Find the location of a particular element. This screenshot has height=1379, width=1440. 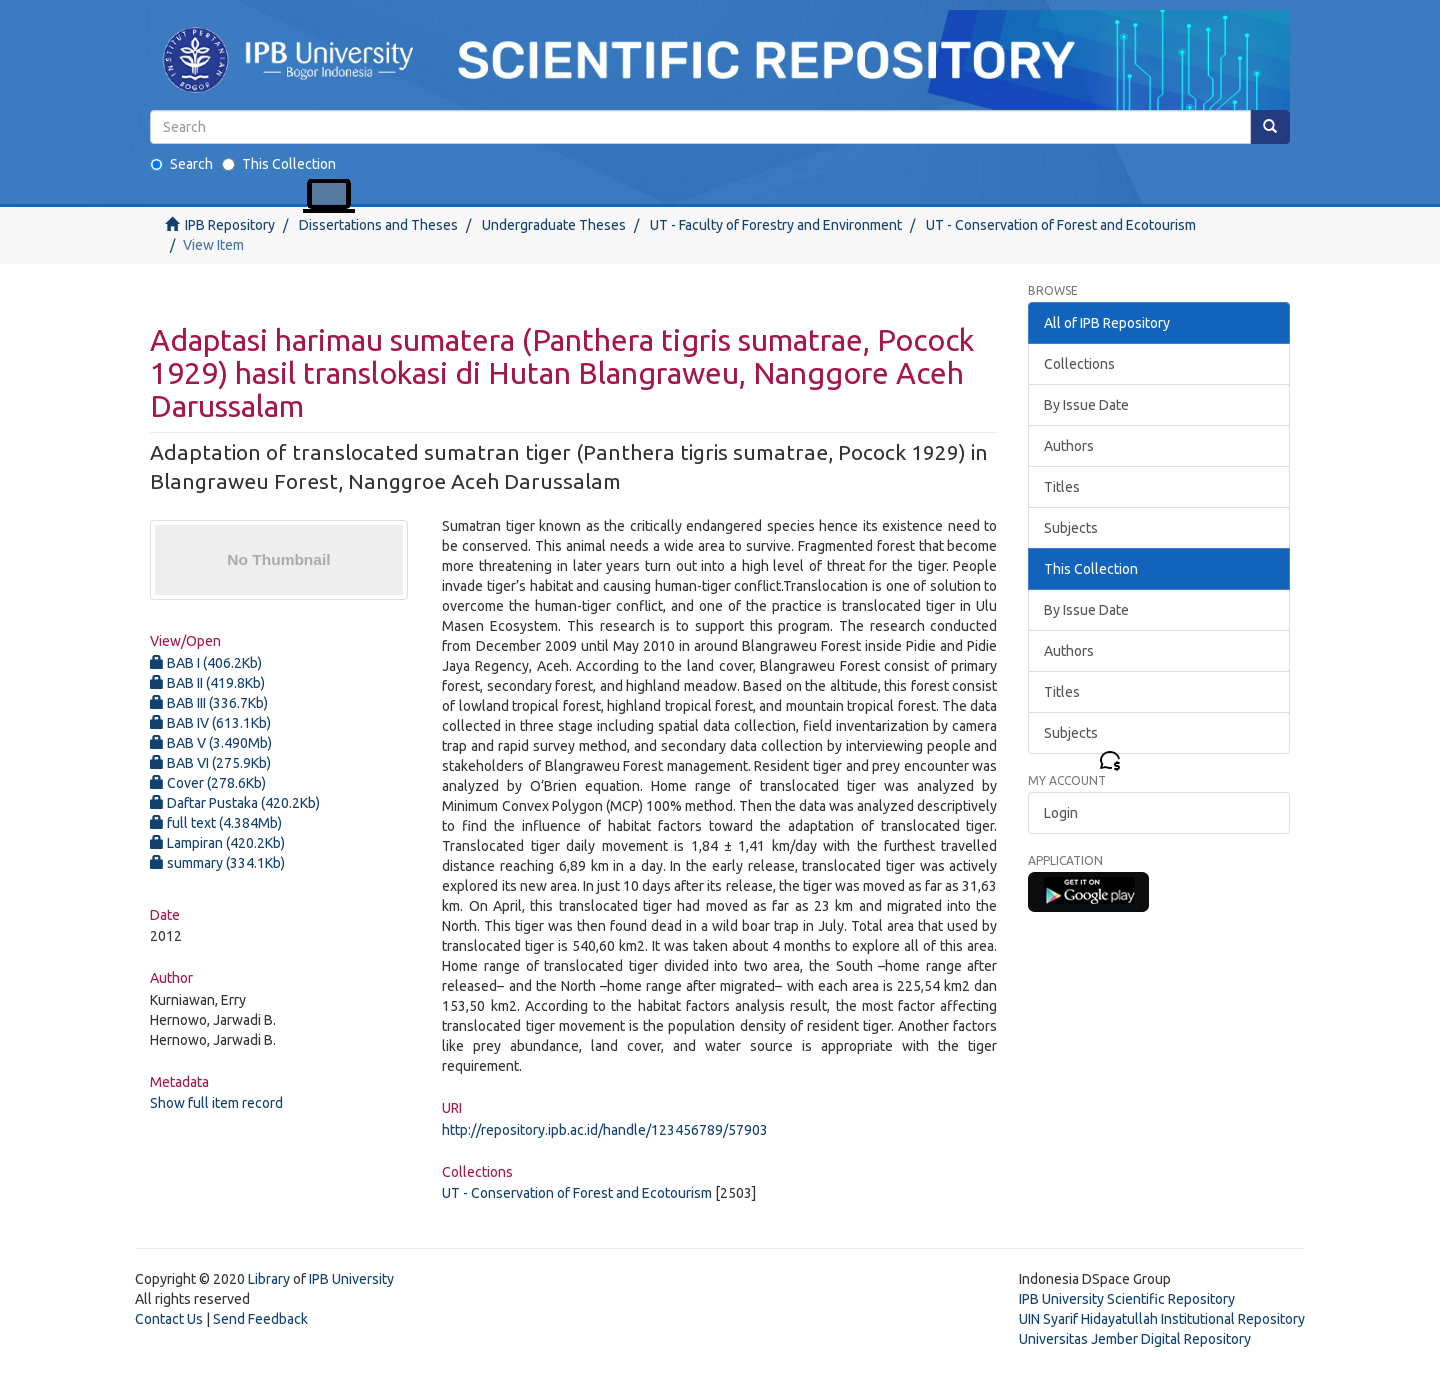

switch to laptop or desktop view is located at coordinates (329, 196).